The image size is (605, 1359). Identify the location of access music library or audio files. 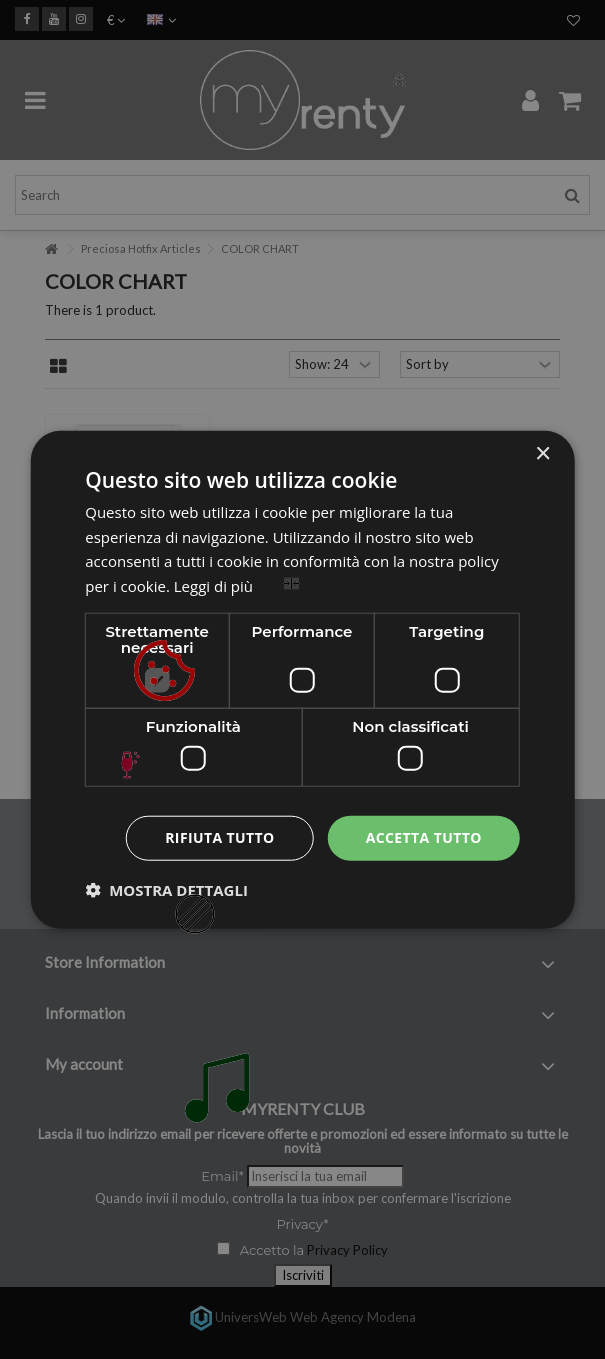
(221, 1089).